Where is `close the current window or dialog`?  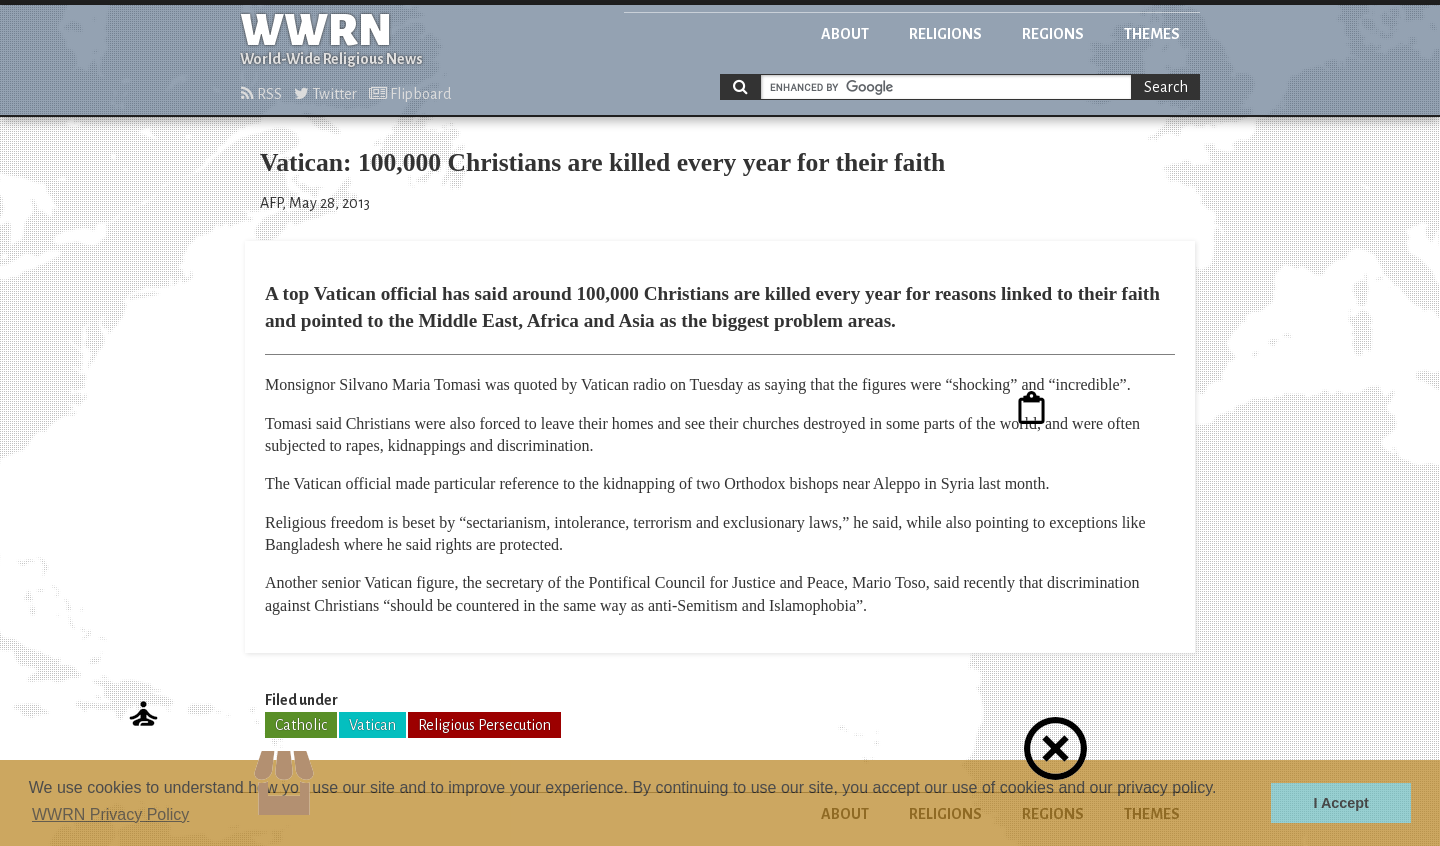 close the current window or dialog is located at coordinates (1055, 748).